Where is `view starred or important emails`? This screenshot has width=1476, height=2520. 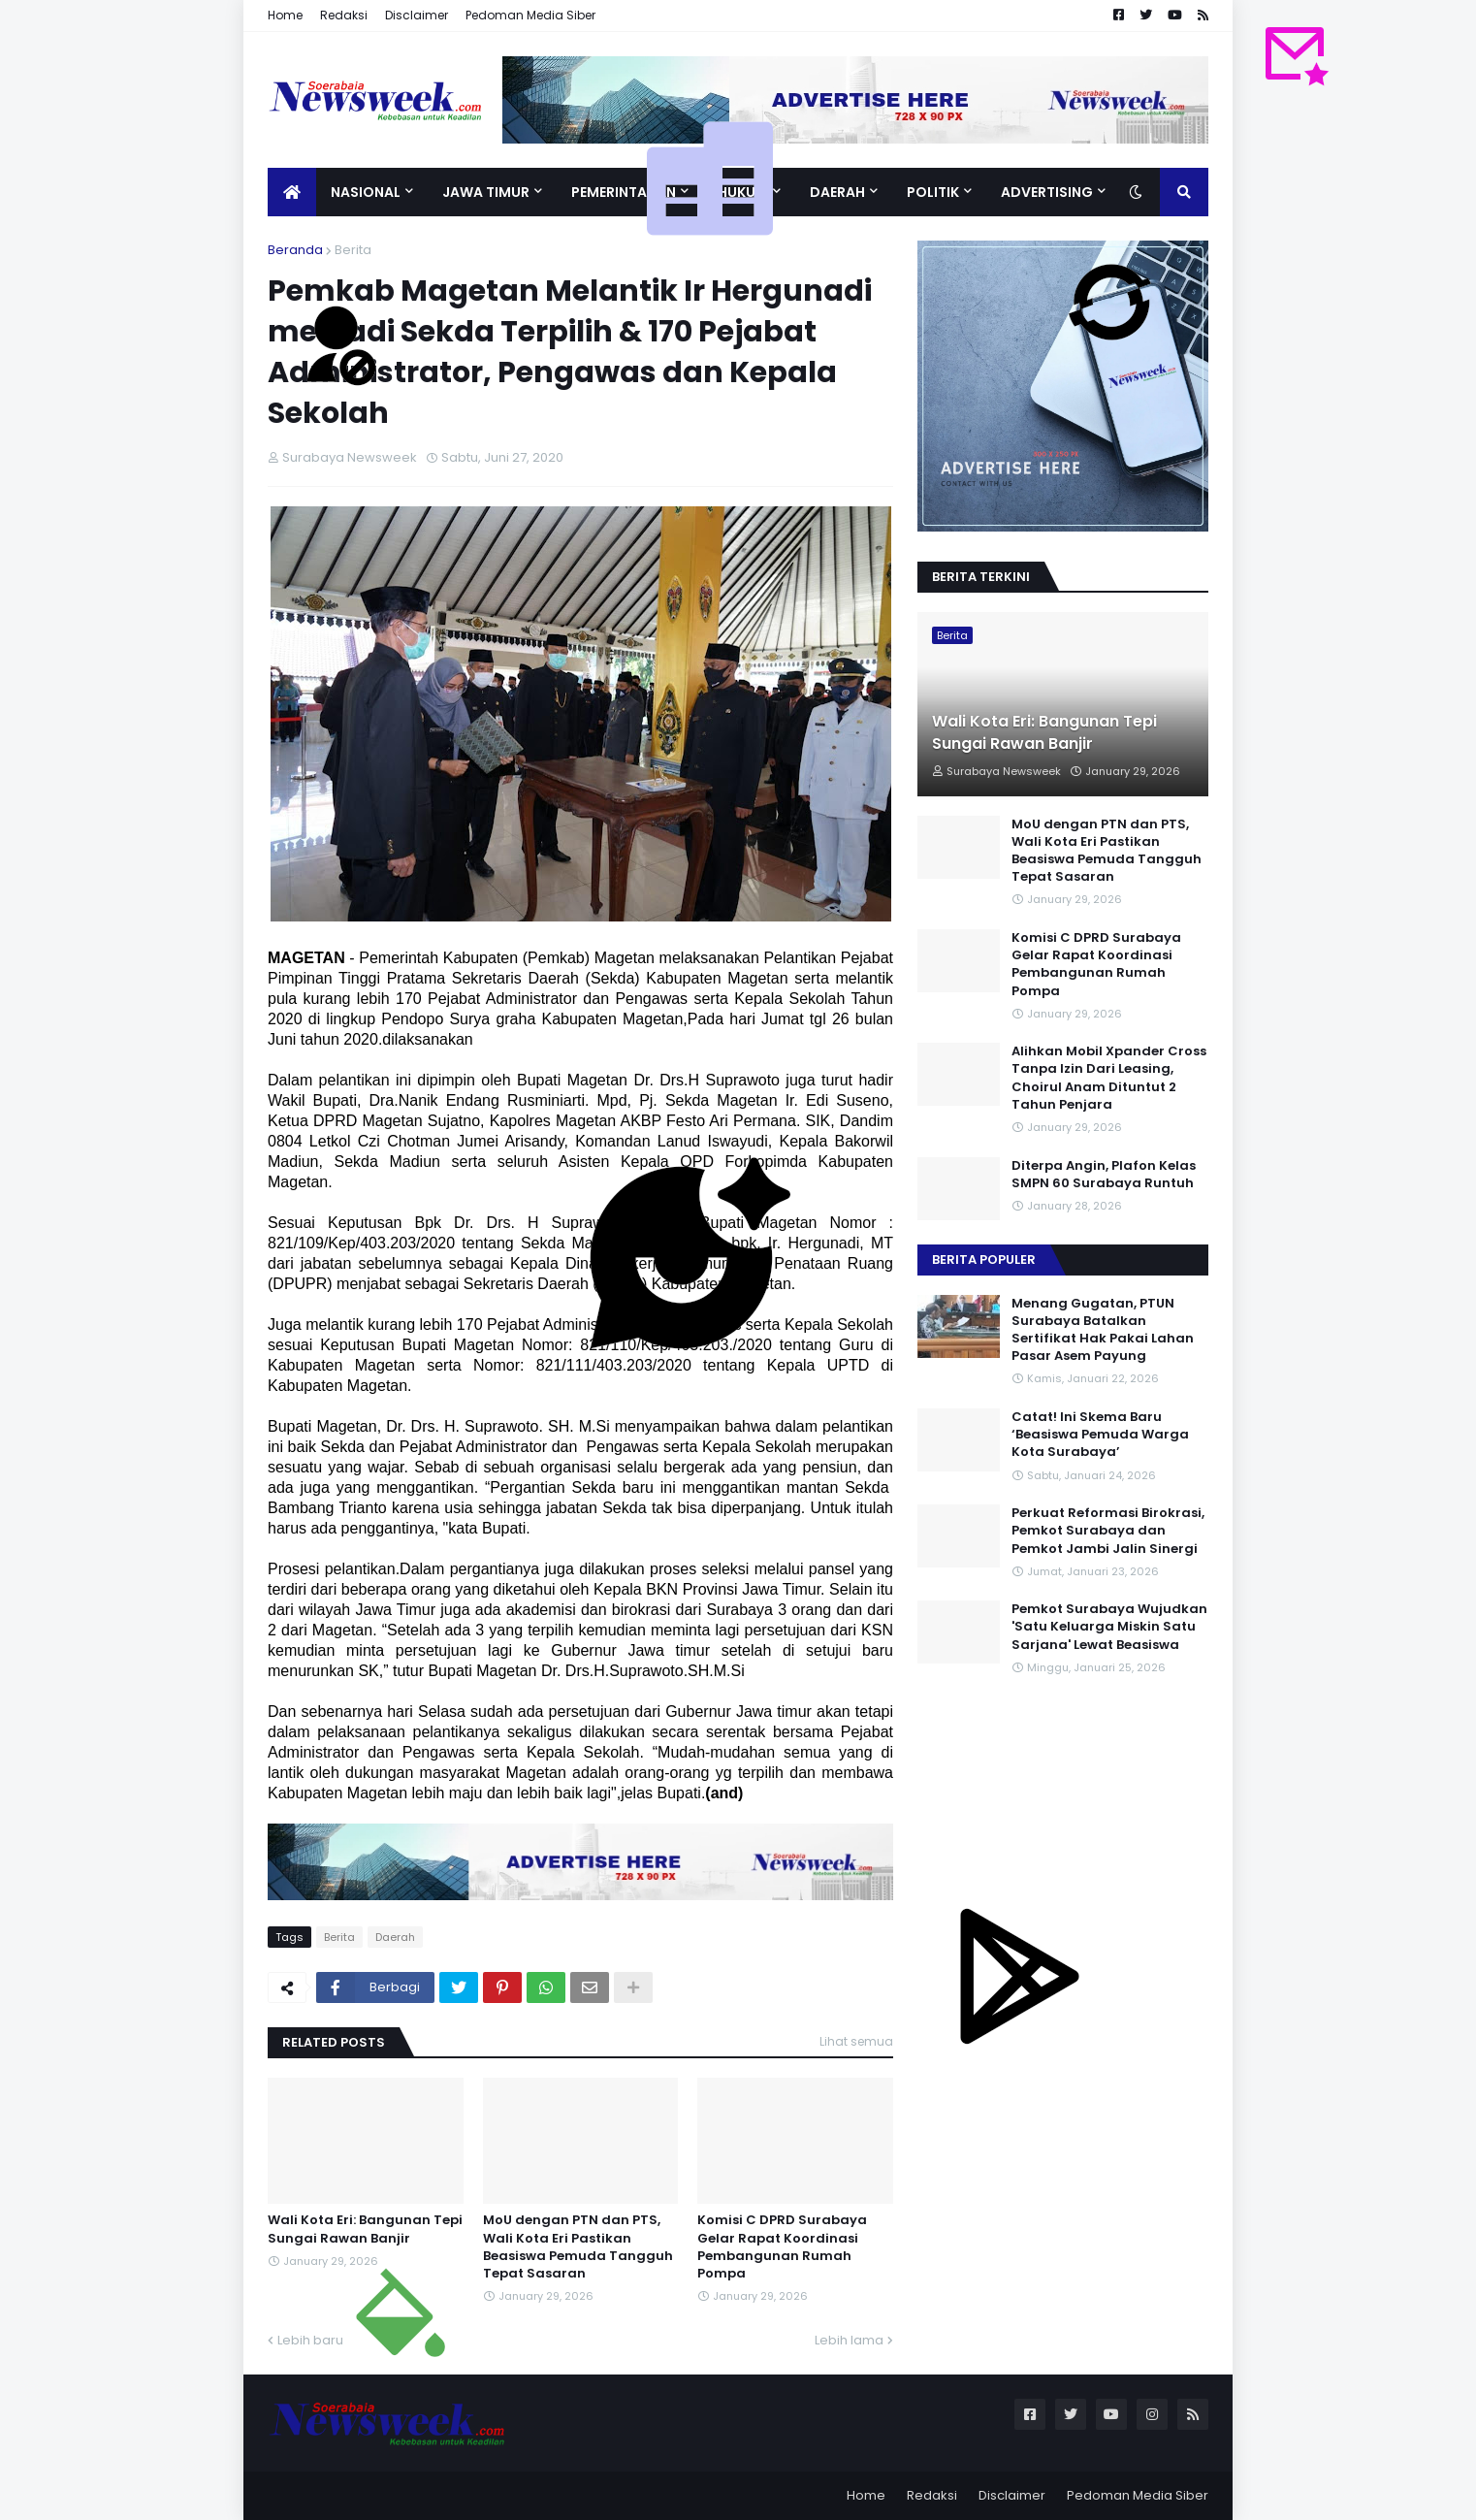 view starred or important emails is located at coordinates (1295, 53).